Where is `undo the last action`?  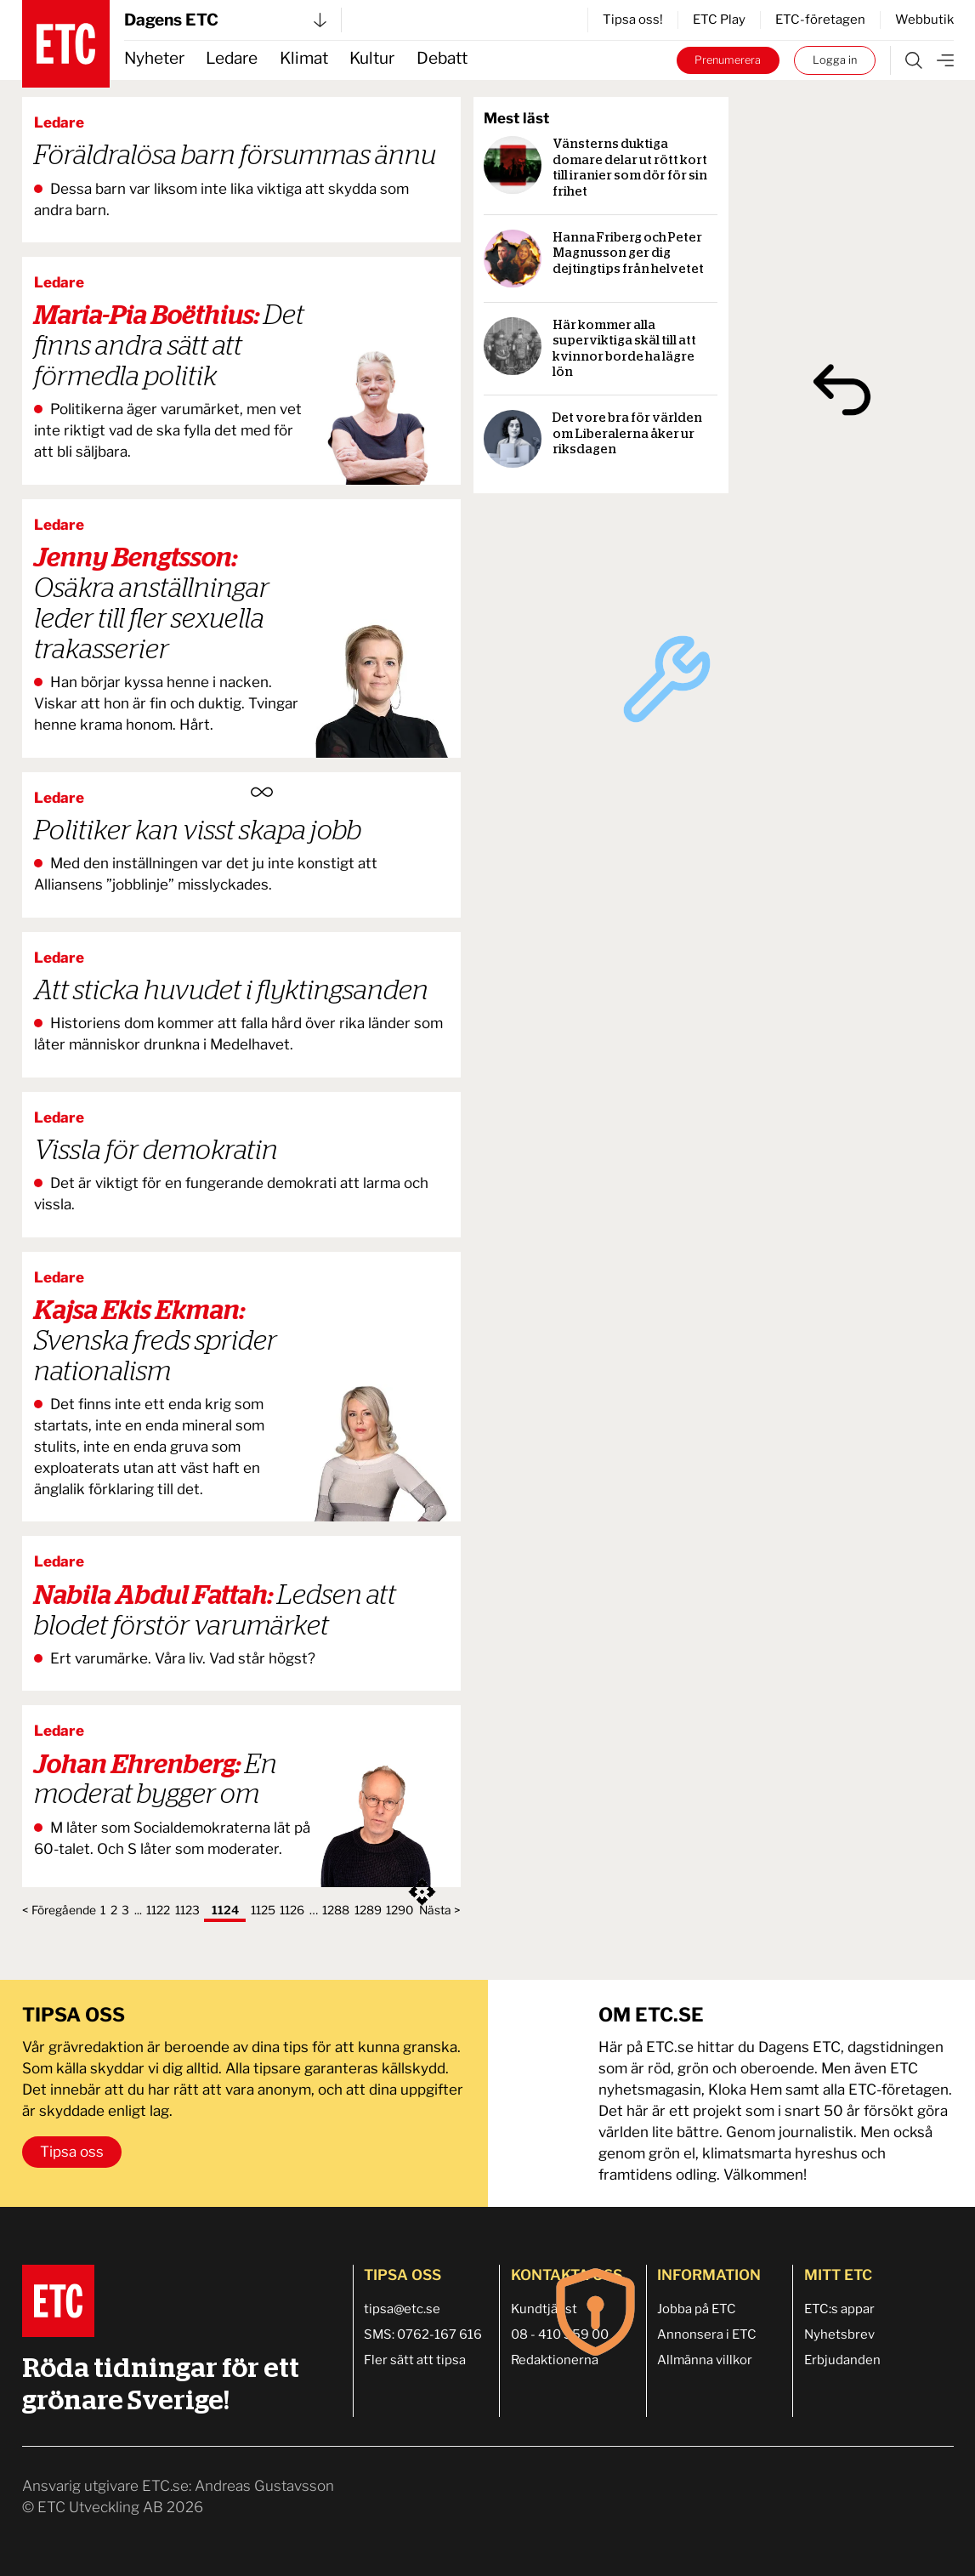 undo the last action is located at coordinates (842, 390).